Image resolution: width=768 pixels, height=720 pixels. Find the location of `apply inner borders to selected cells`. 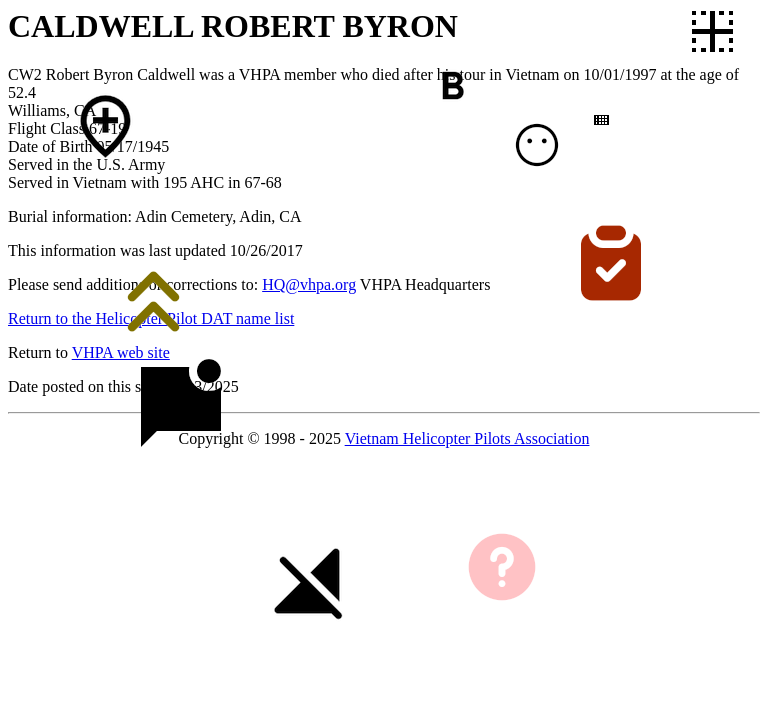

apply inner borders to selected cells is located at coordinates (712, 31).